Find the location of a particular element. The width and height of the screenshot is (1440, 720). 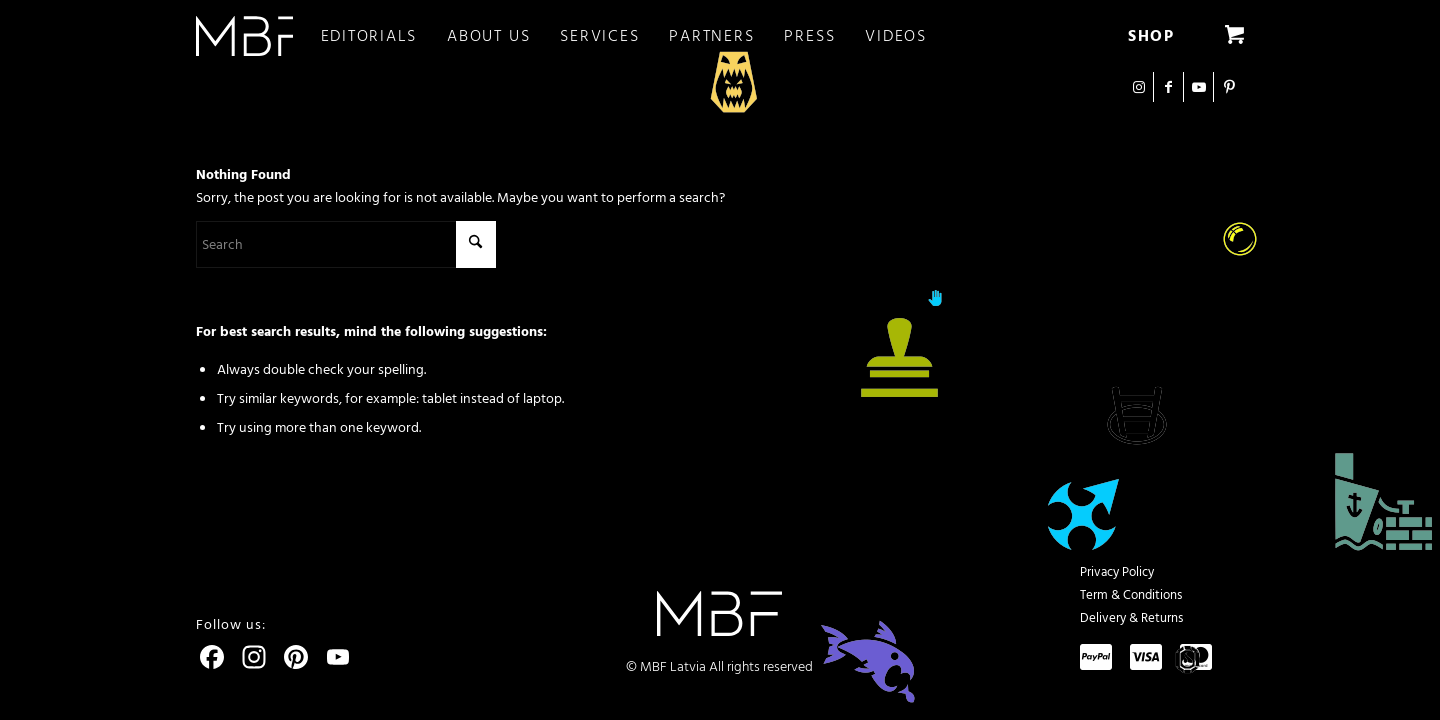

access harbor or port facilities is located at coordinates (1384, 502).